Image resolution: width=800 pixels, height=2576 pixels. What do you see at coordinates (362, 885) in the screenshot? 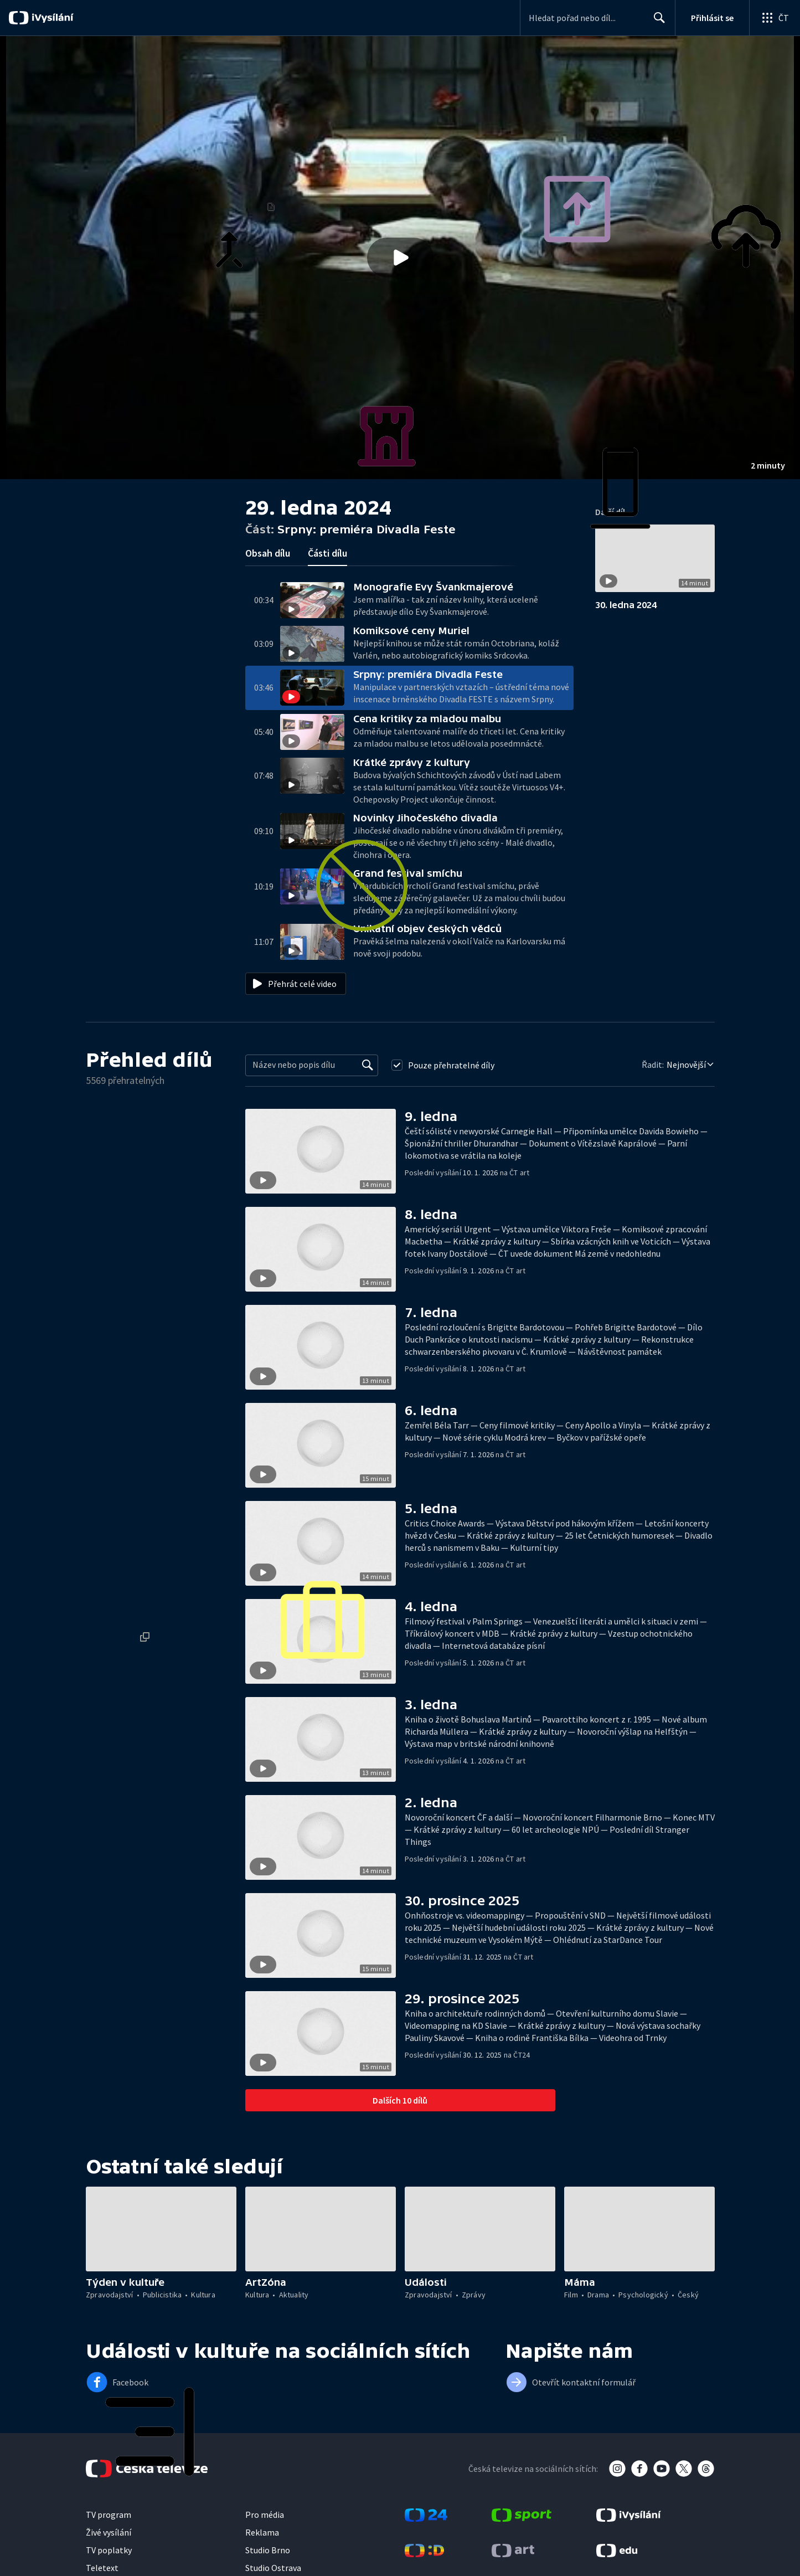
I see `indicates a prohibited or blocked action` at bounding box center [362, 885].